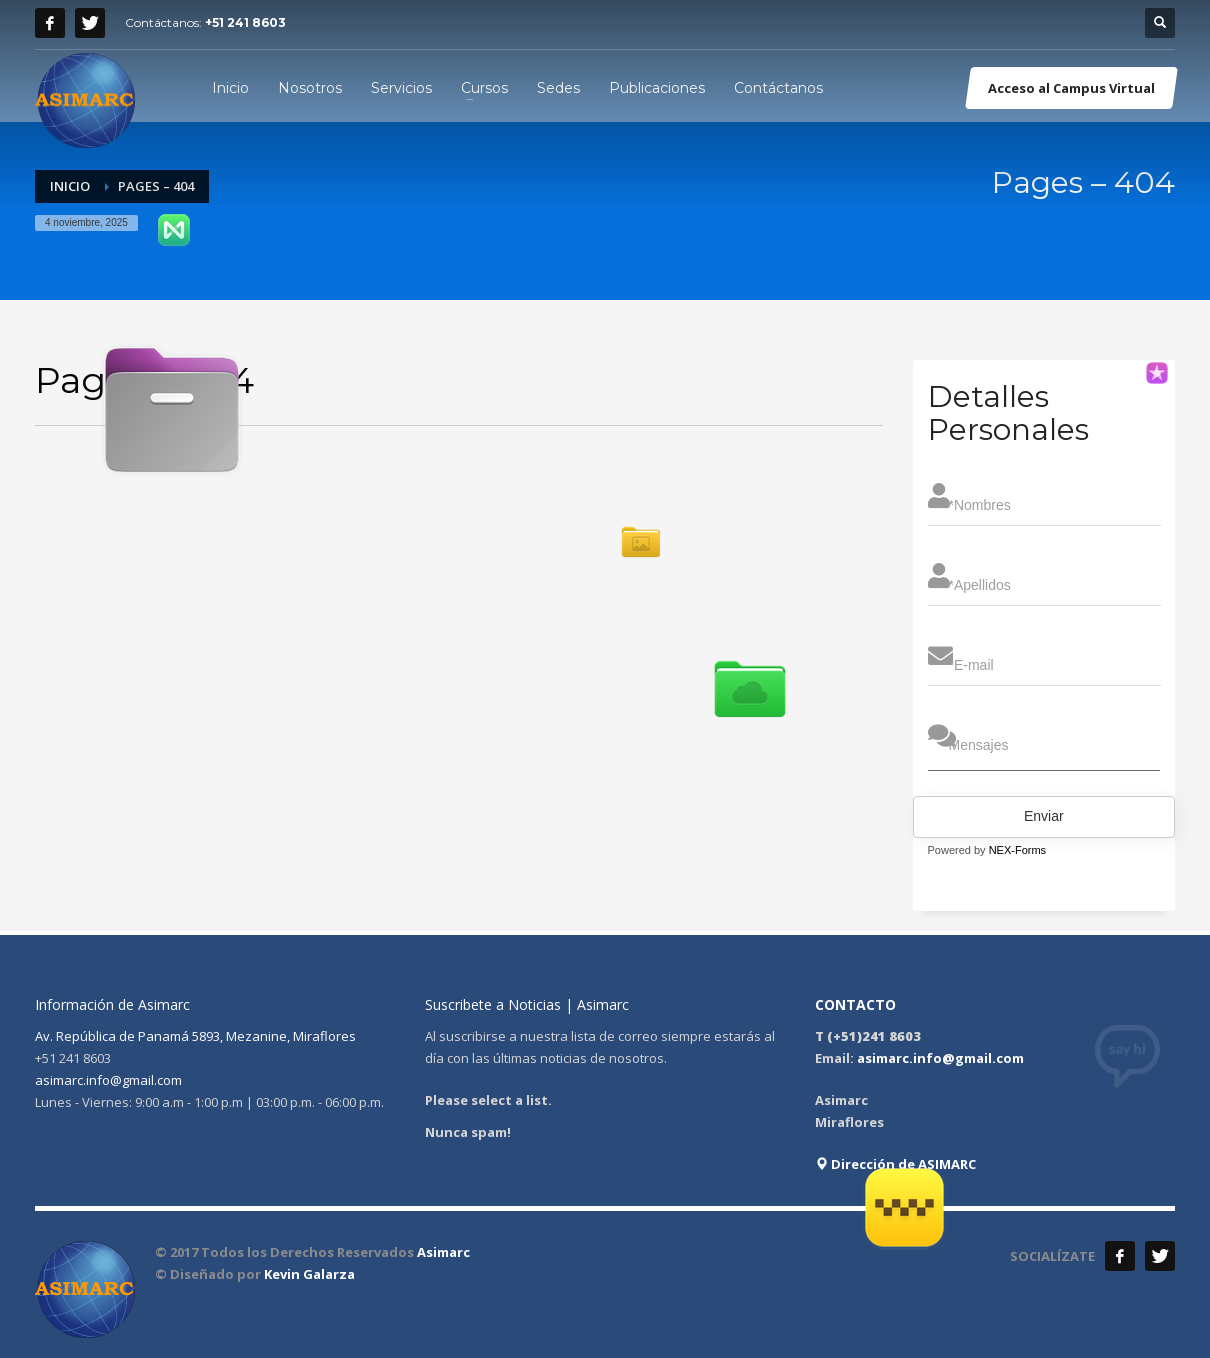 Image resolution: width=1210 pixels, height=1358 pixels. I want to click on open the file manager application, so click(172, 410).